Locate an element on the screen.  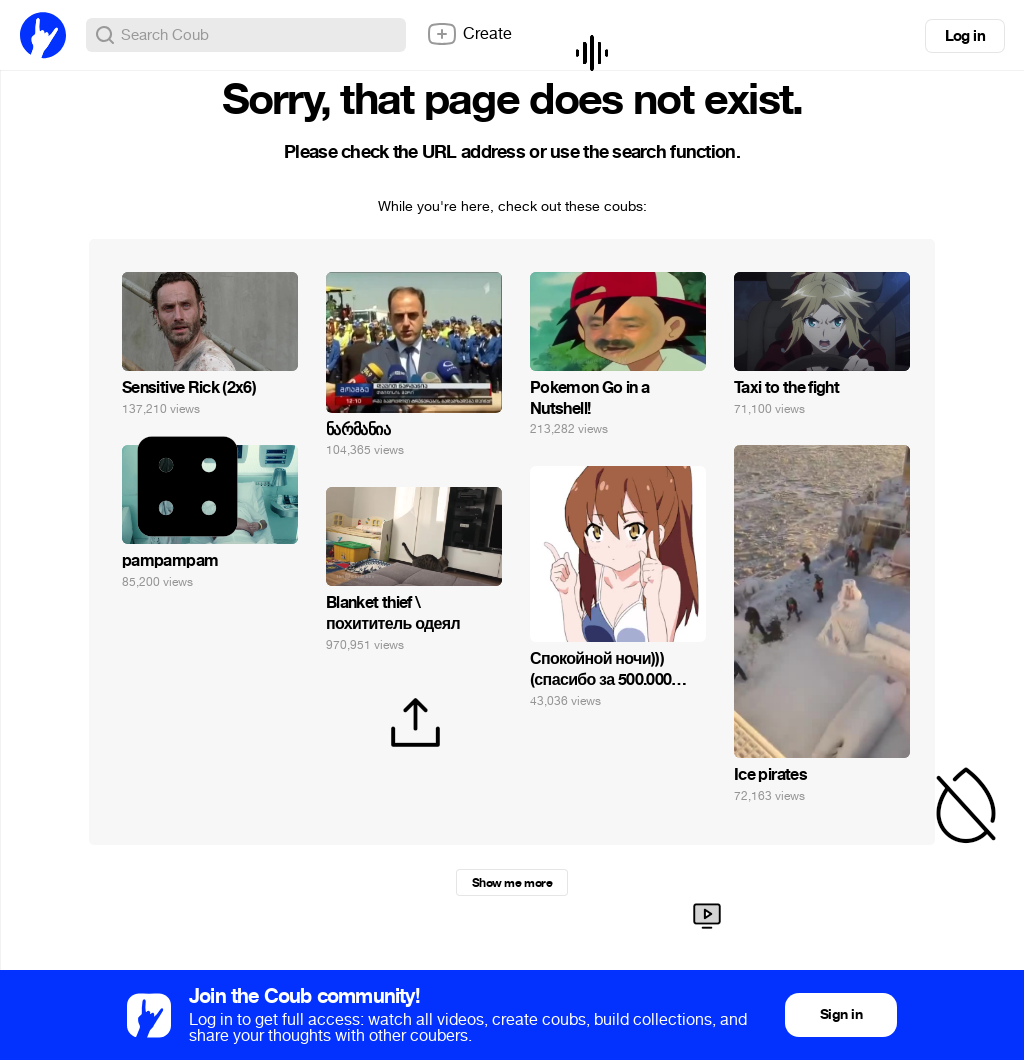
disable water or liquid detection is located at coordinates (966, 808).